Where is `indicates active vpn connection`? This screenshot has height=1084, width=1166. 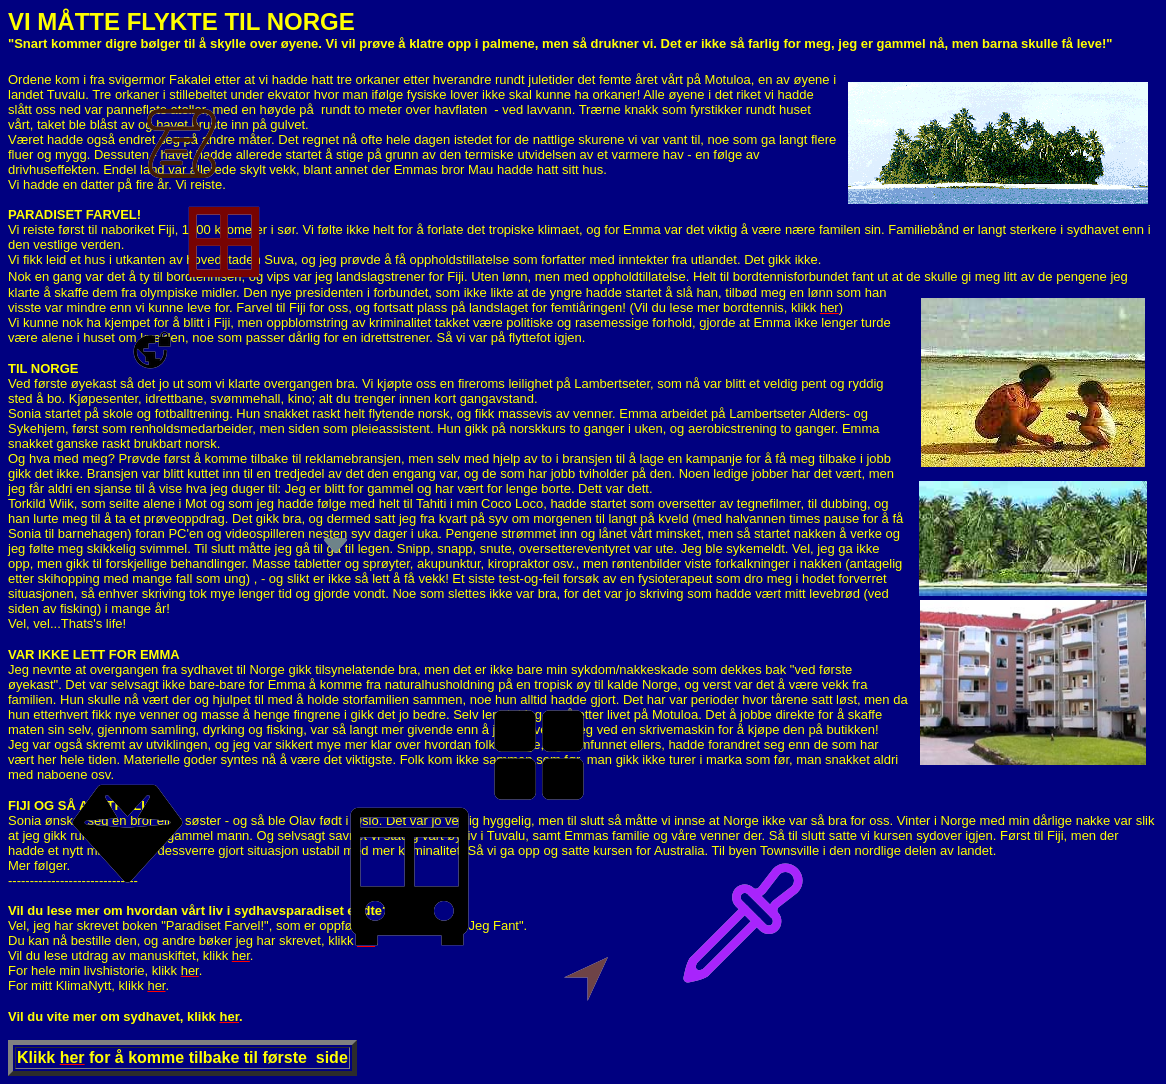
indicates active vpn connection is located at coordinates (152, 350).